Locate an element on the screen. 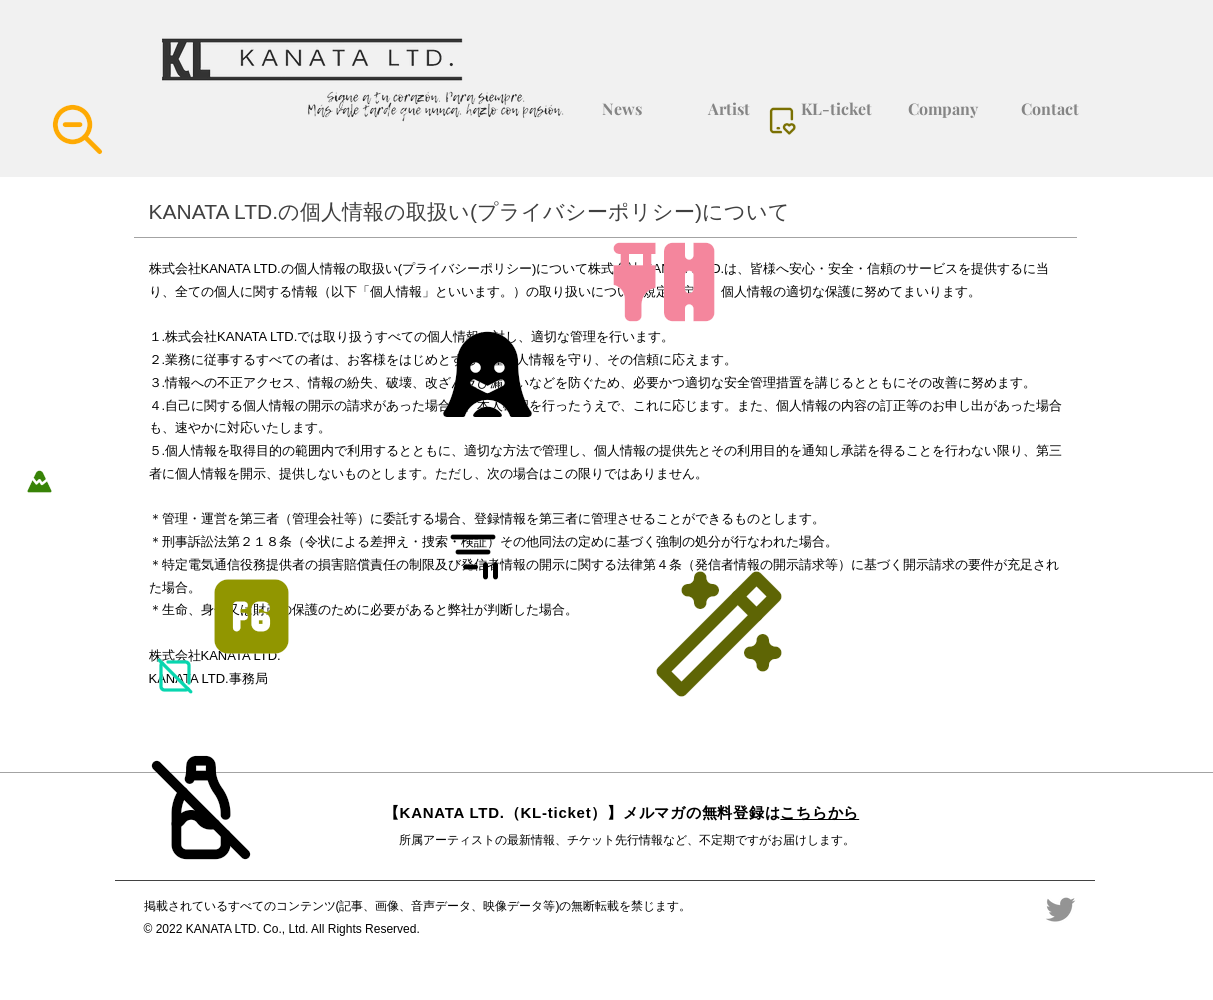 The width and height of the screenshot is (1213, 1000). pause active filter operation is located at coordinates (473, 552).